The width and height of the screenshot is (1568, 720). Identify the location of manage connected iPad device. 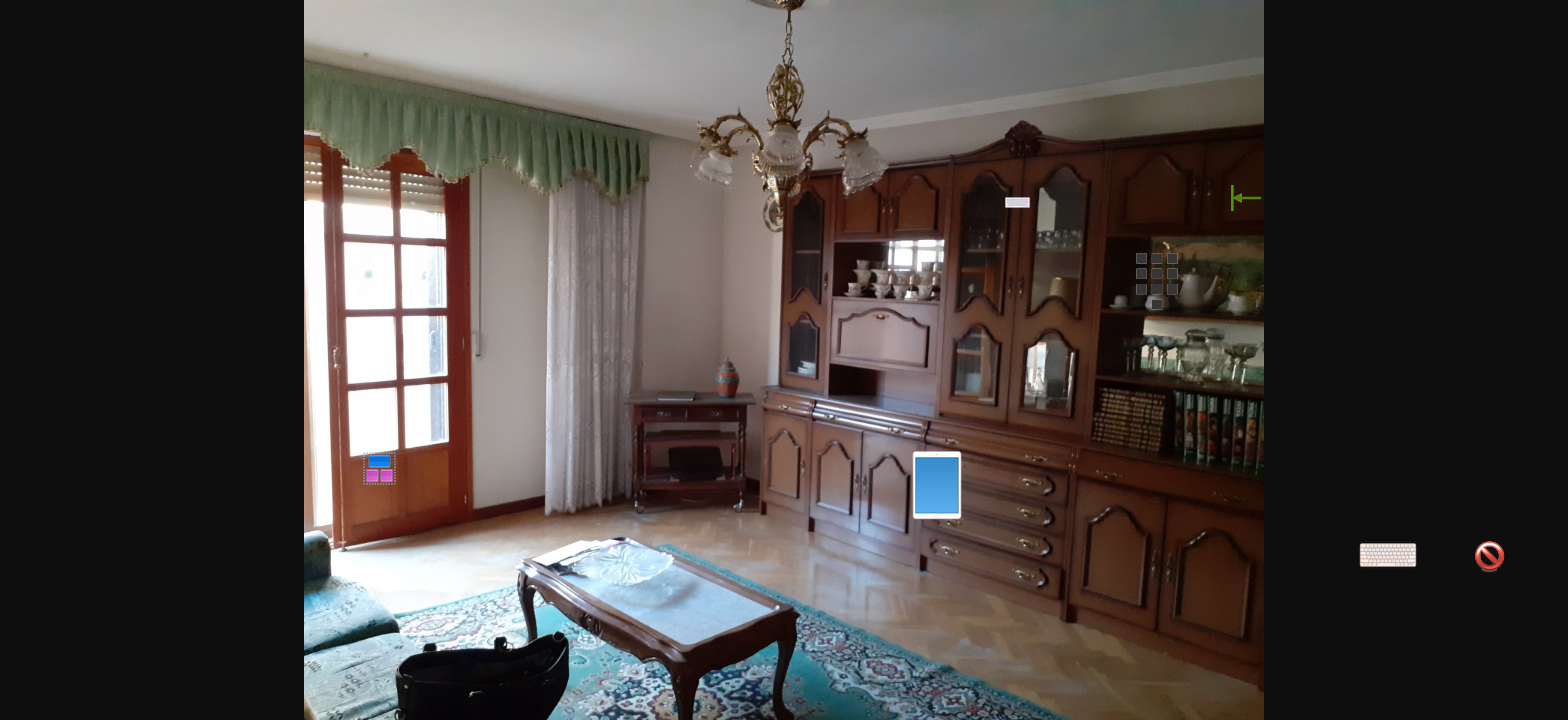
(937, 485).